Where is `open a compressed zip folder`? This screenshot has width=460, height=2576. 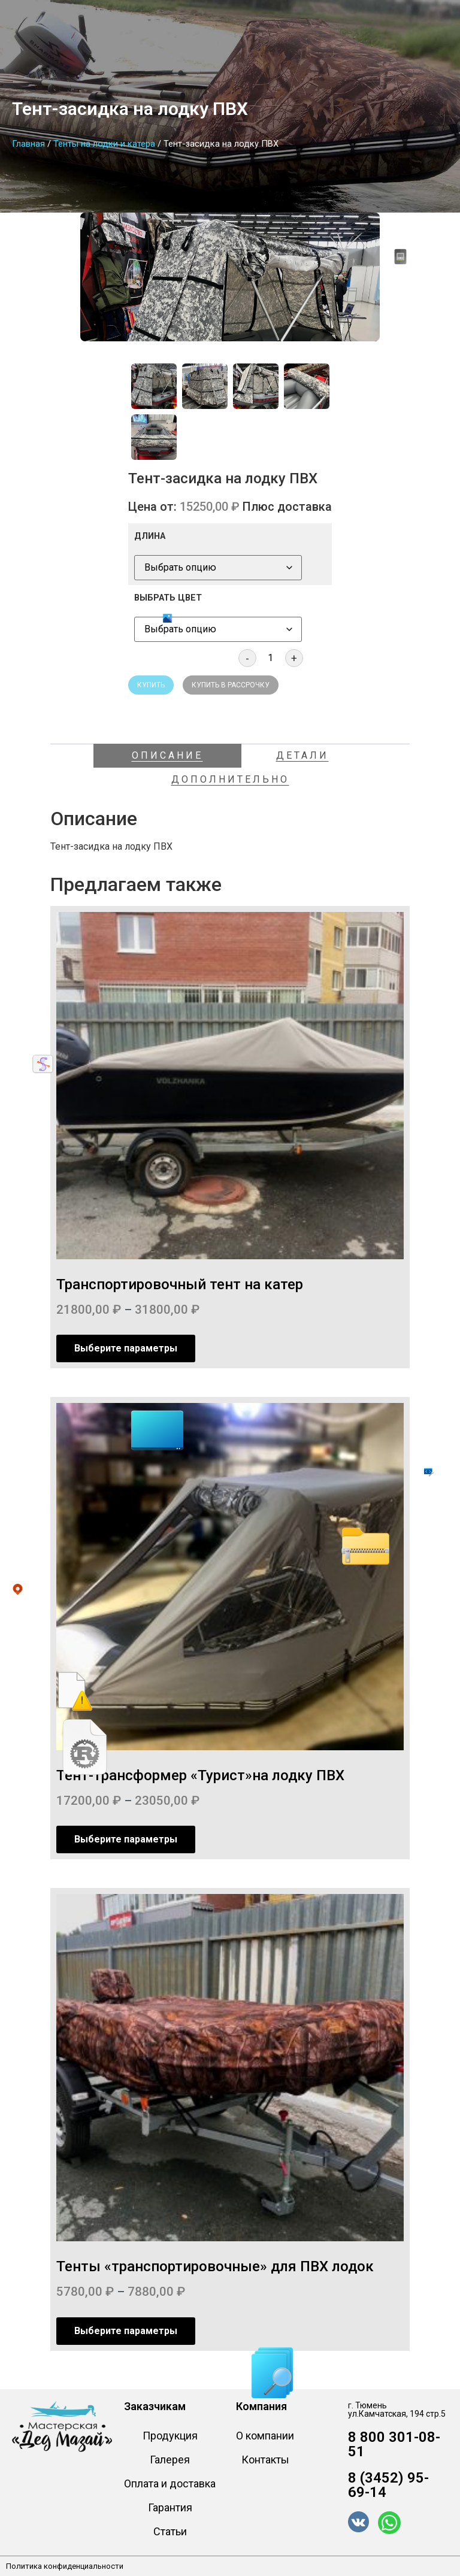 open a compressed zip folder is located at coordinates (365, 1547).